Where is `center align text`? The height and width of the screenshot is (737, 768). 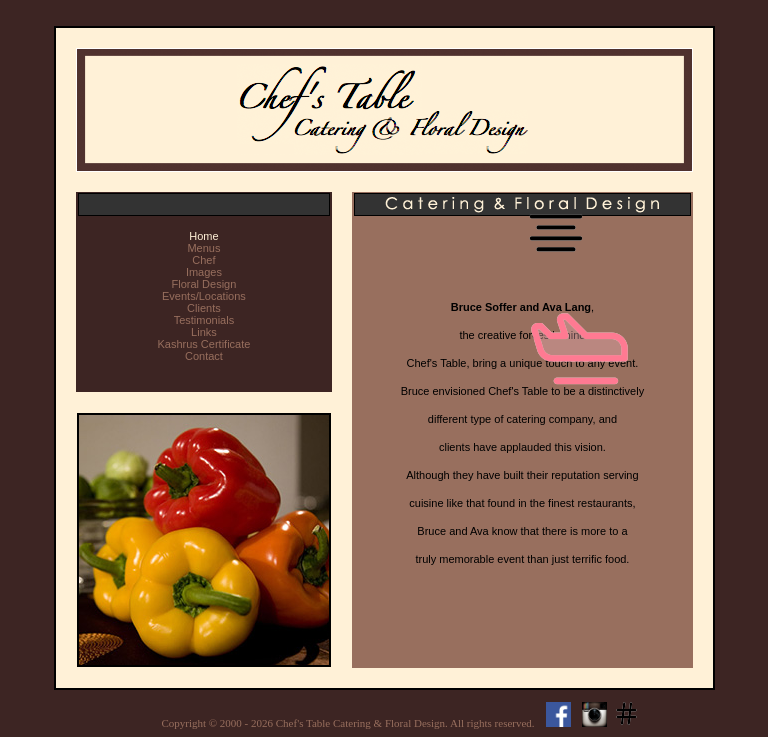
center align text is located at coordinates (556, 234).